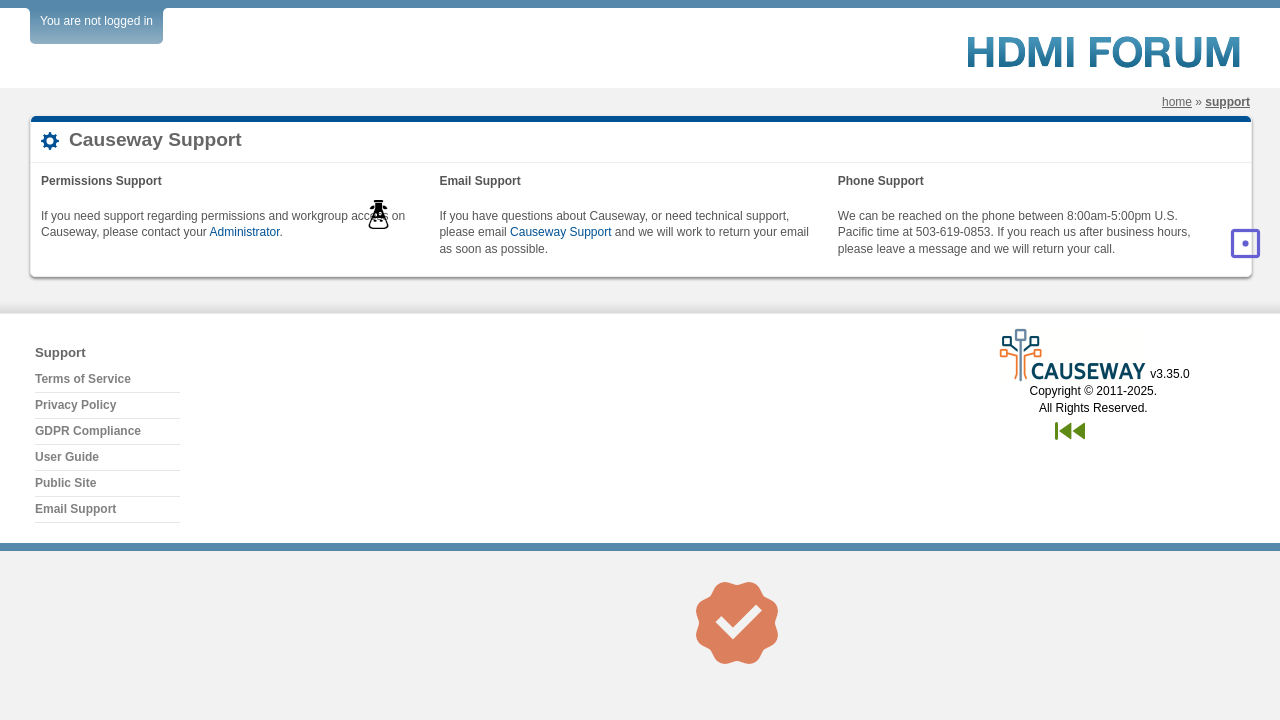  Describe the element at coordinates (1070, 431) in the screenshot. I see `skip to the beginning of the track` at that location.